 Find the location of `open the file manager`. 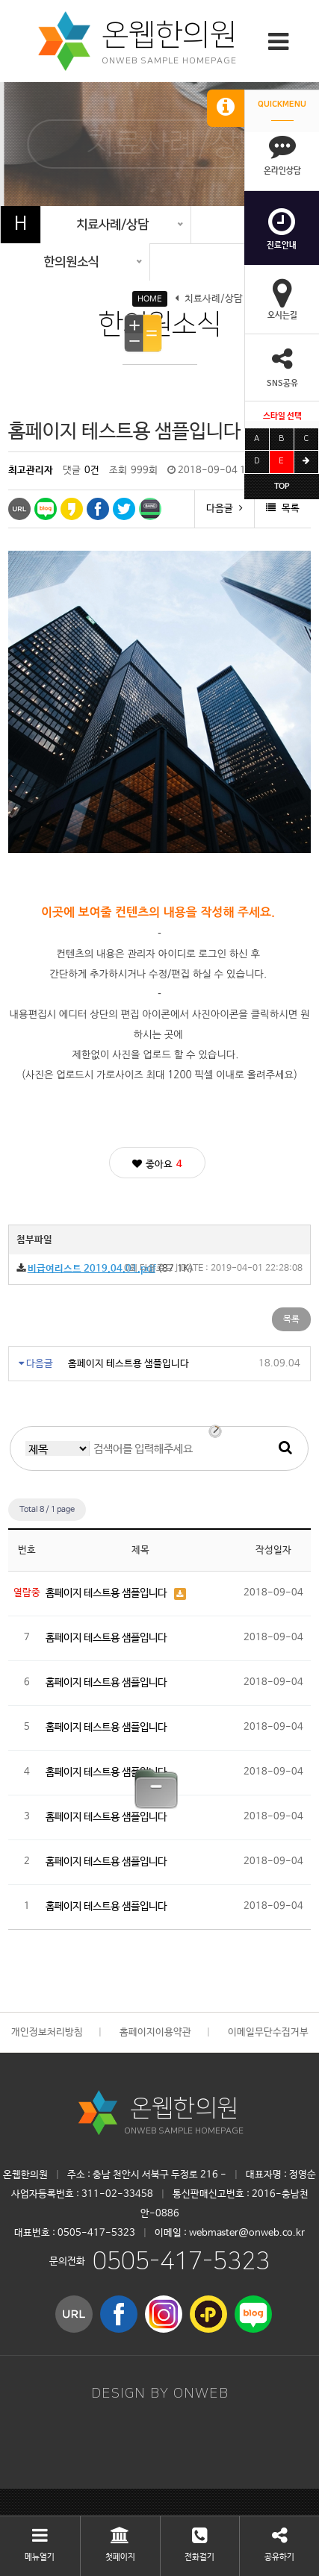

open the file manager is located at coordinates (156, 1789).